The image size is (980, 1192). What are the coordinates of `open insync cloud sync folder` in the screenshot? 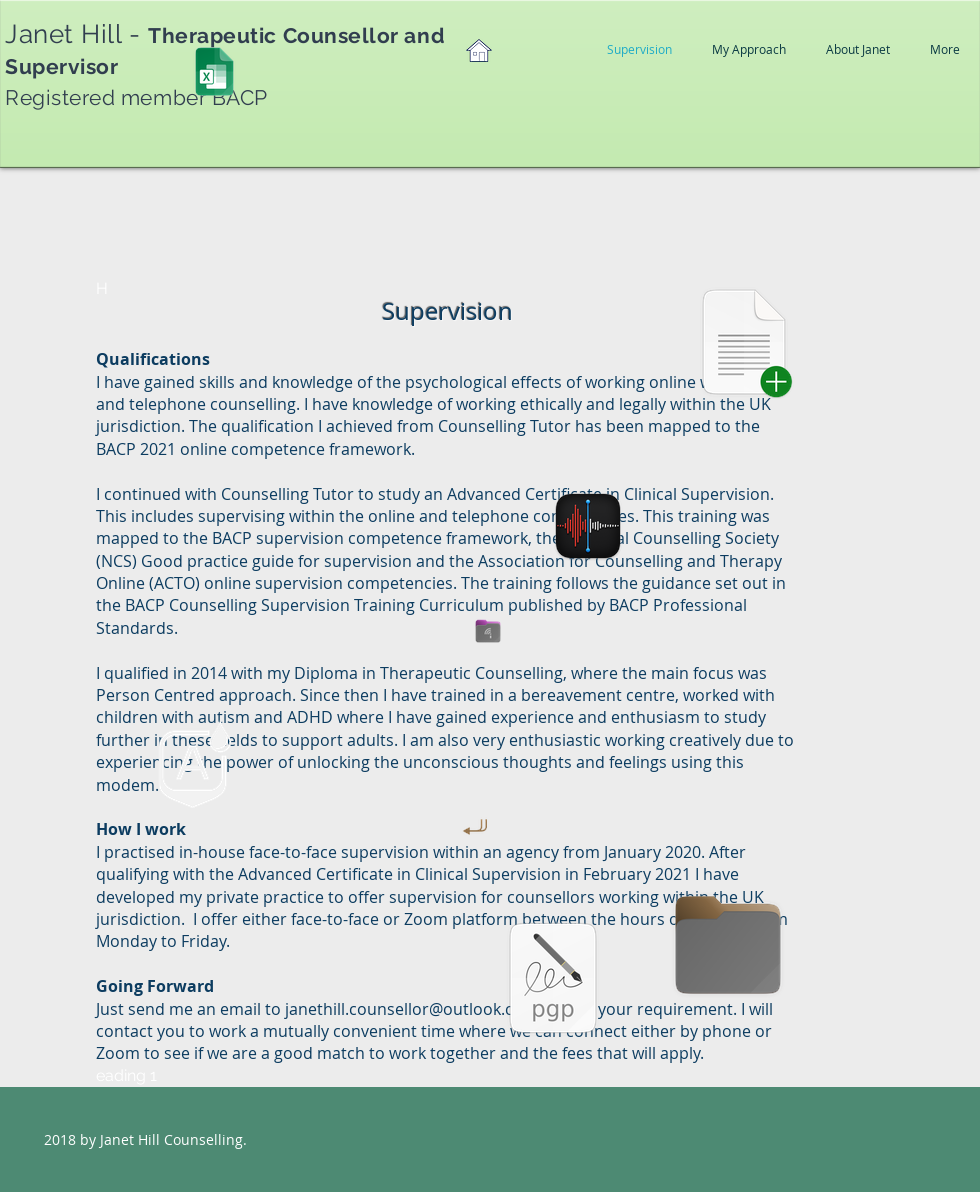 It's located at (488, 631).